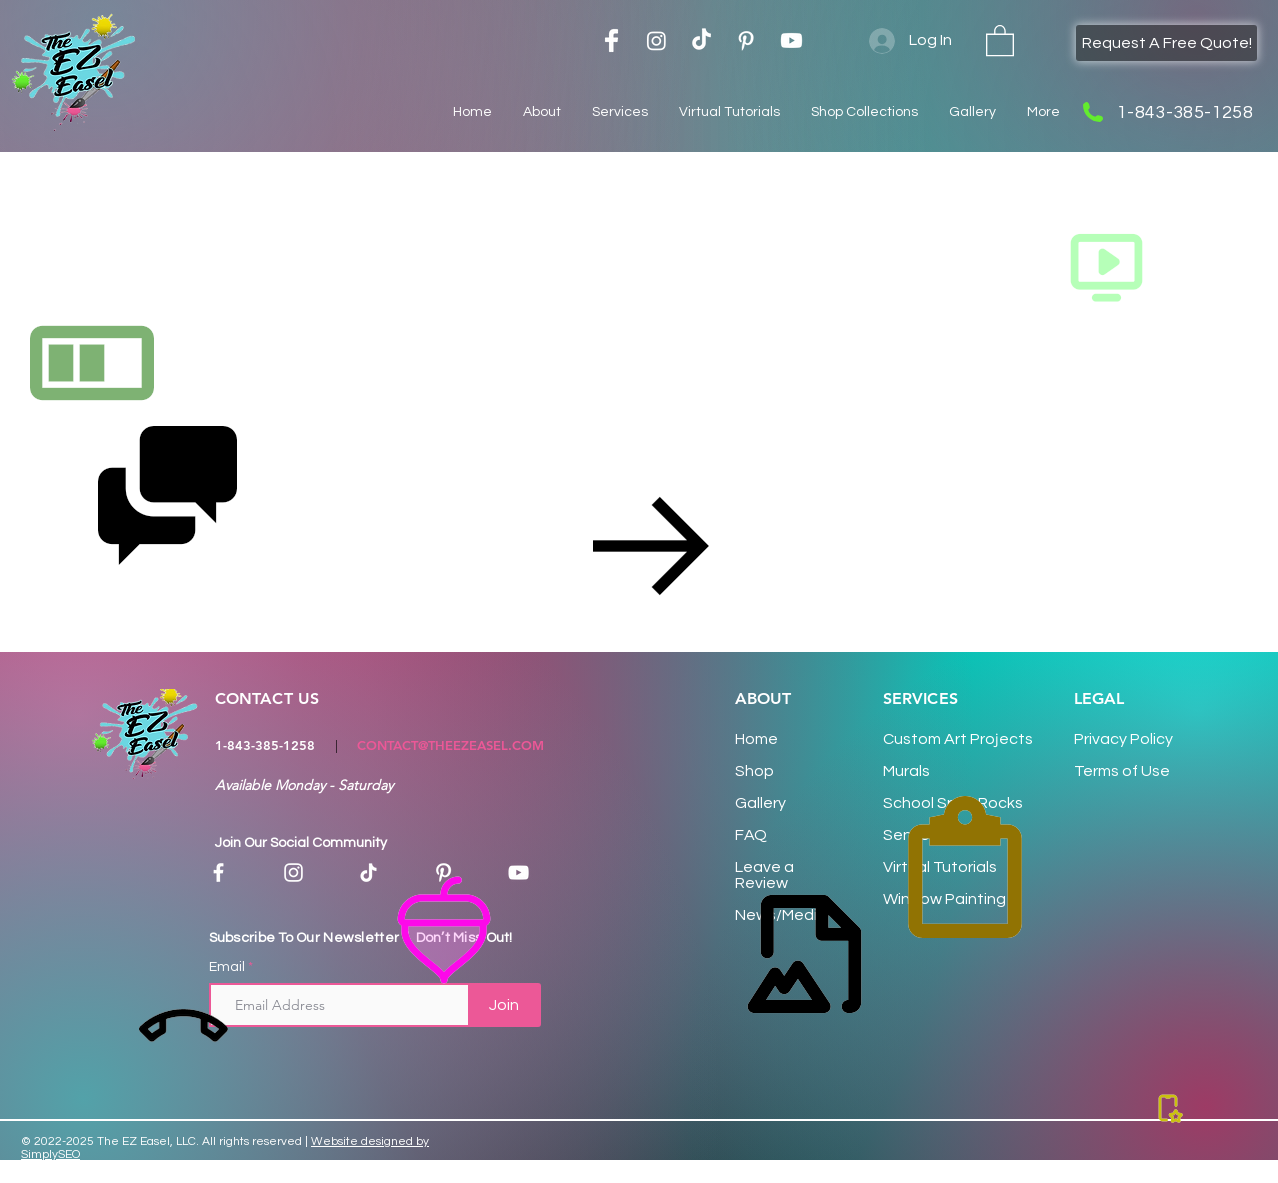 The image size is (1278, 1183). Describe the element at coordinates (183, 1027) in the screenshot. I see `end the current phone call` at that location.